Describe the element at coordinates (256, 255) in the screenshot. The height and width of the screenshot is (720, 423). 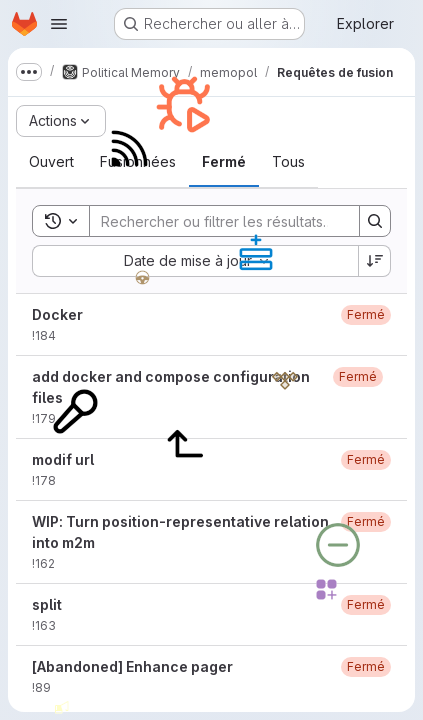
I see `add a new row at the top` at that location.